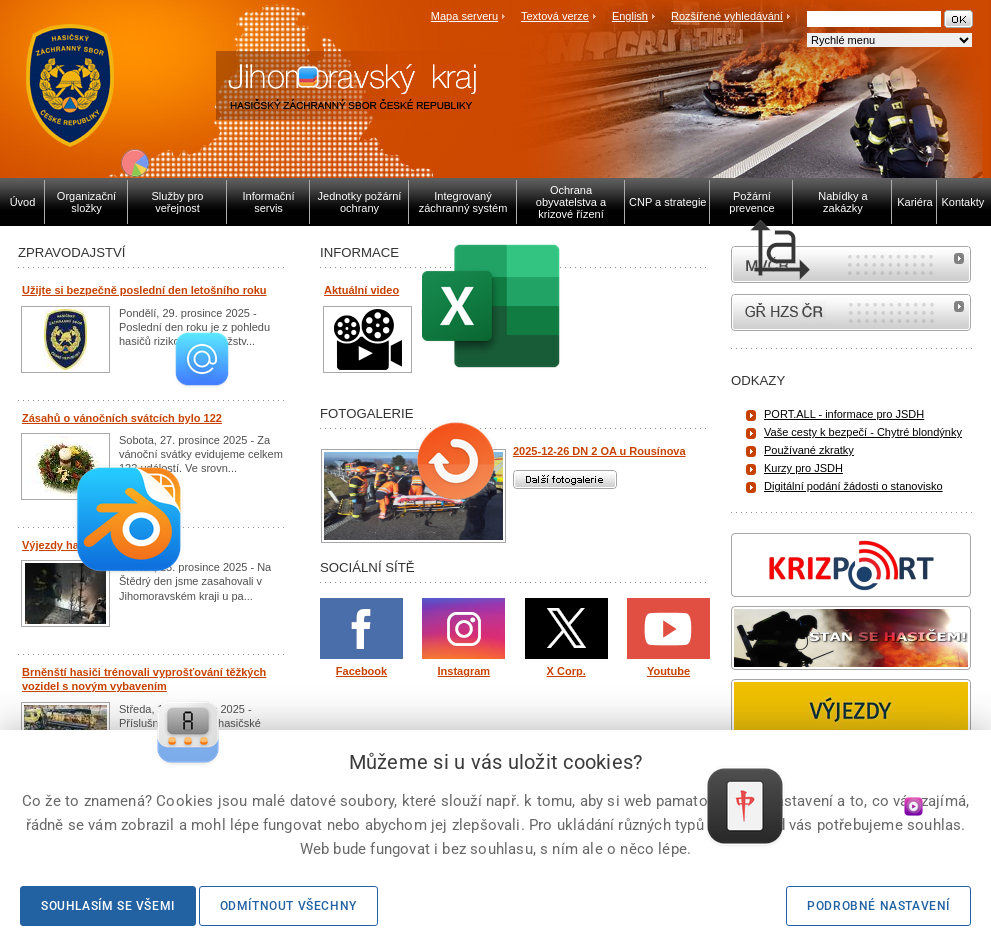  Describe the element at coordinates (456, 461) in the screenshot. I see `open Ubuntu Livepatch settings` at that location.